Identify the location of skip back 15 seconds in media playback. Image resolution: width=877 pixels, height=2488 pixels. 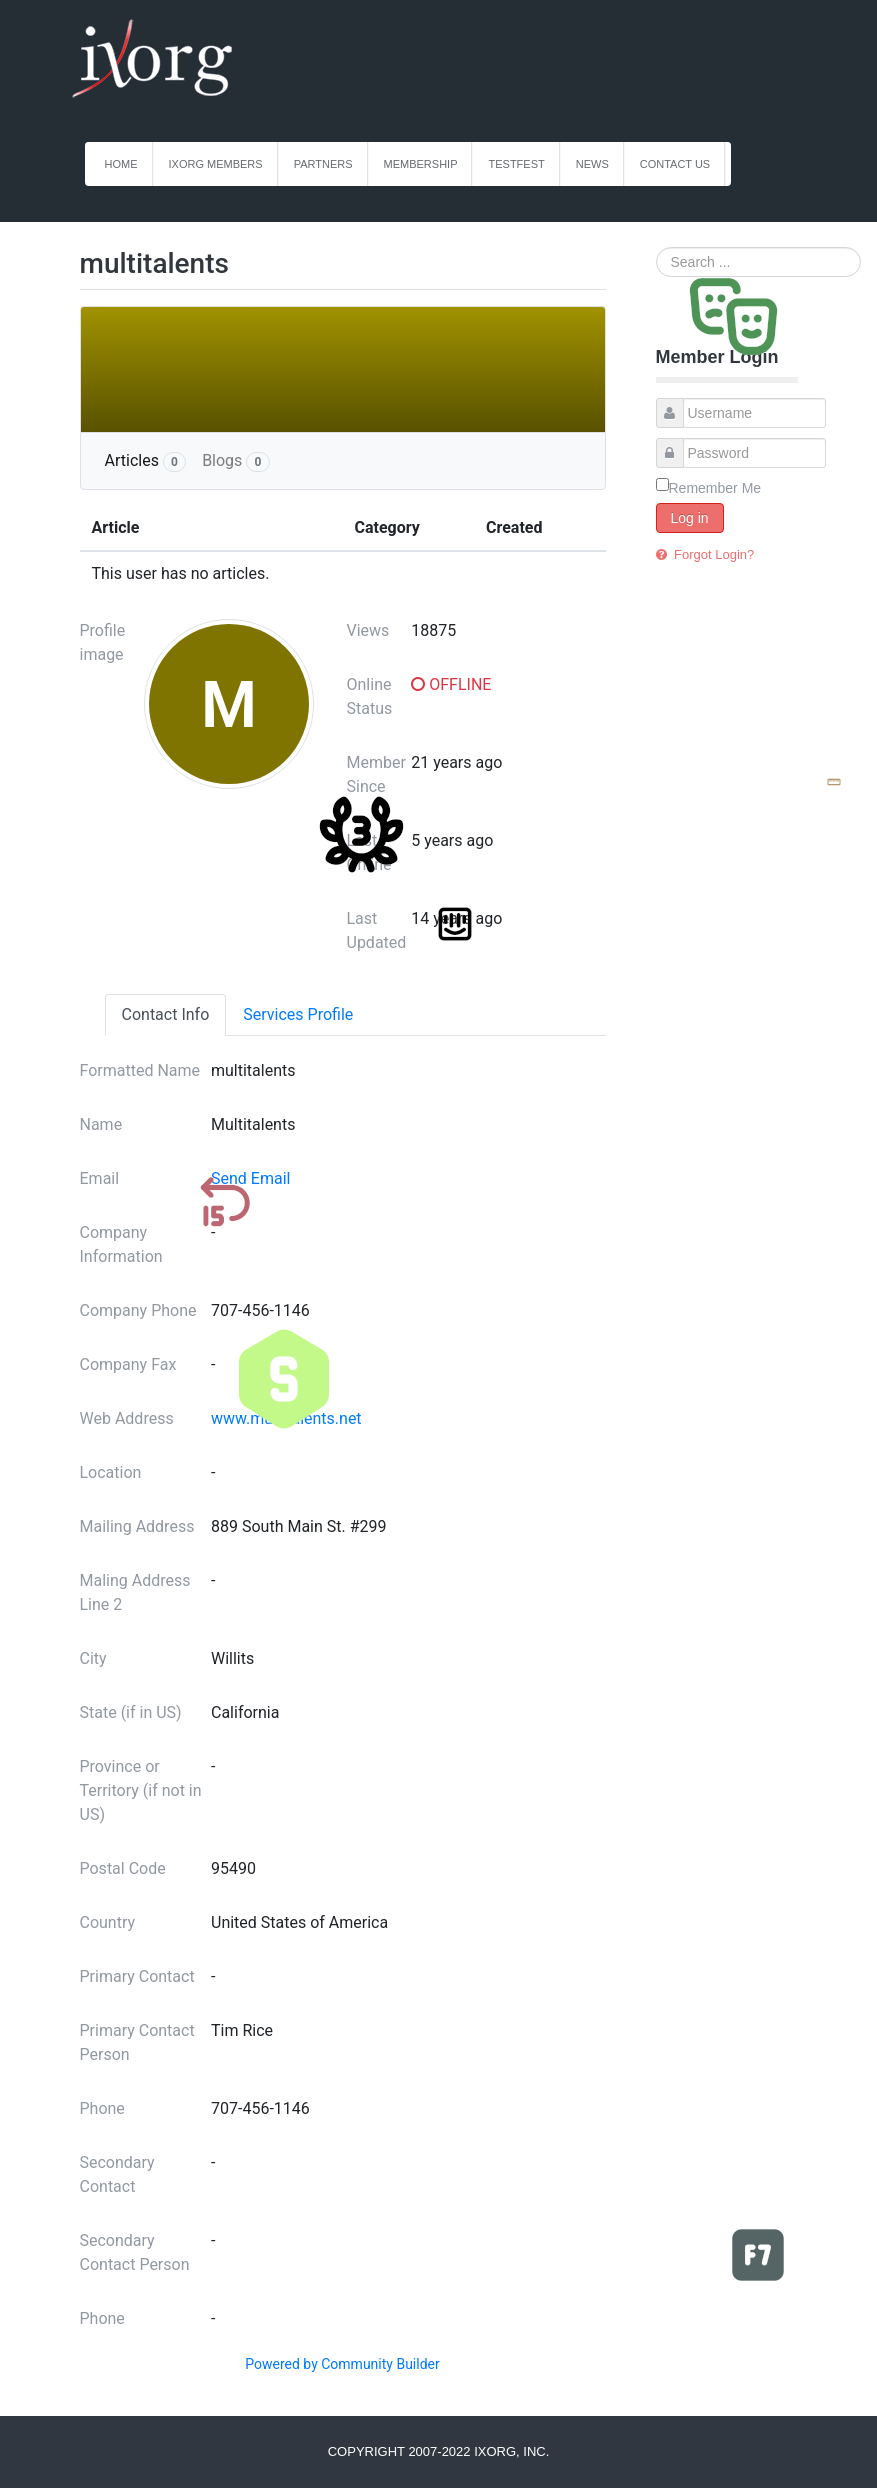
(224, 1203).